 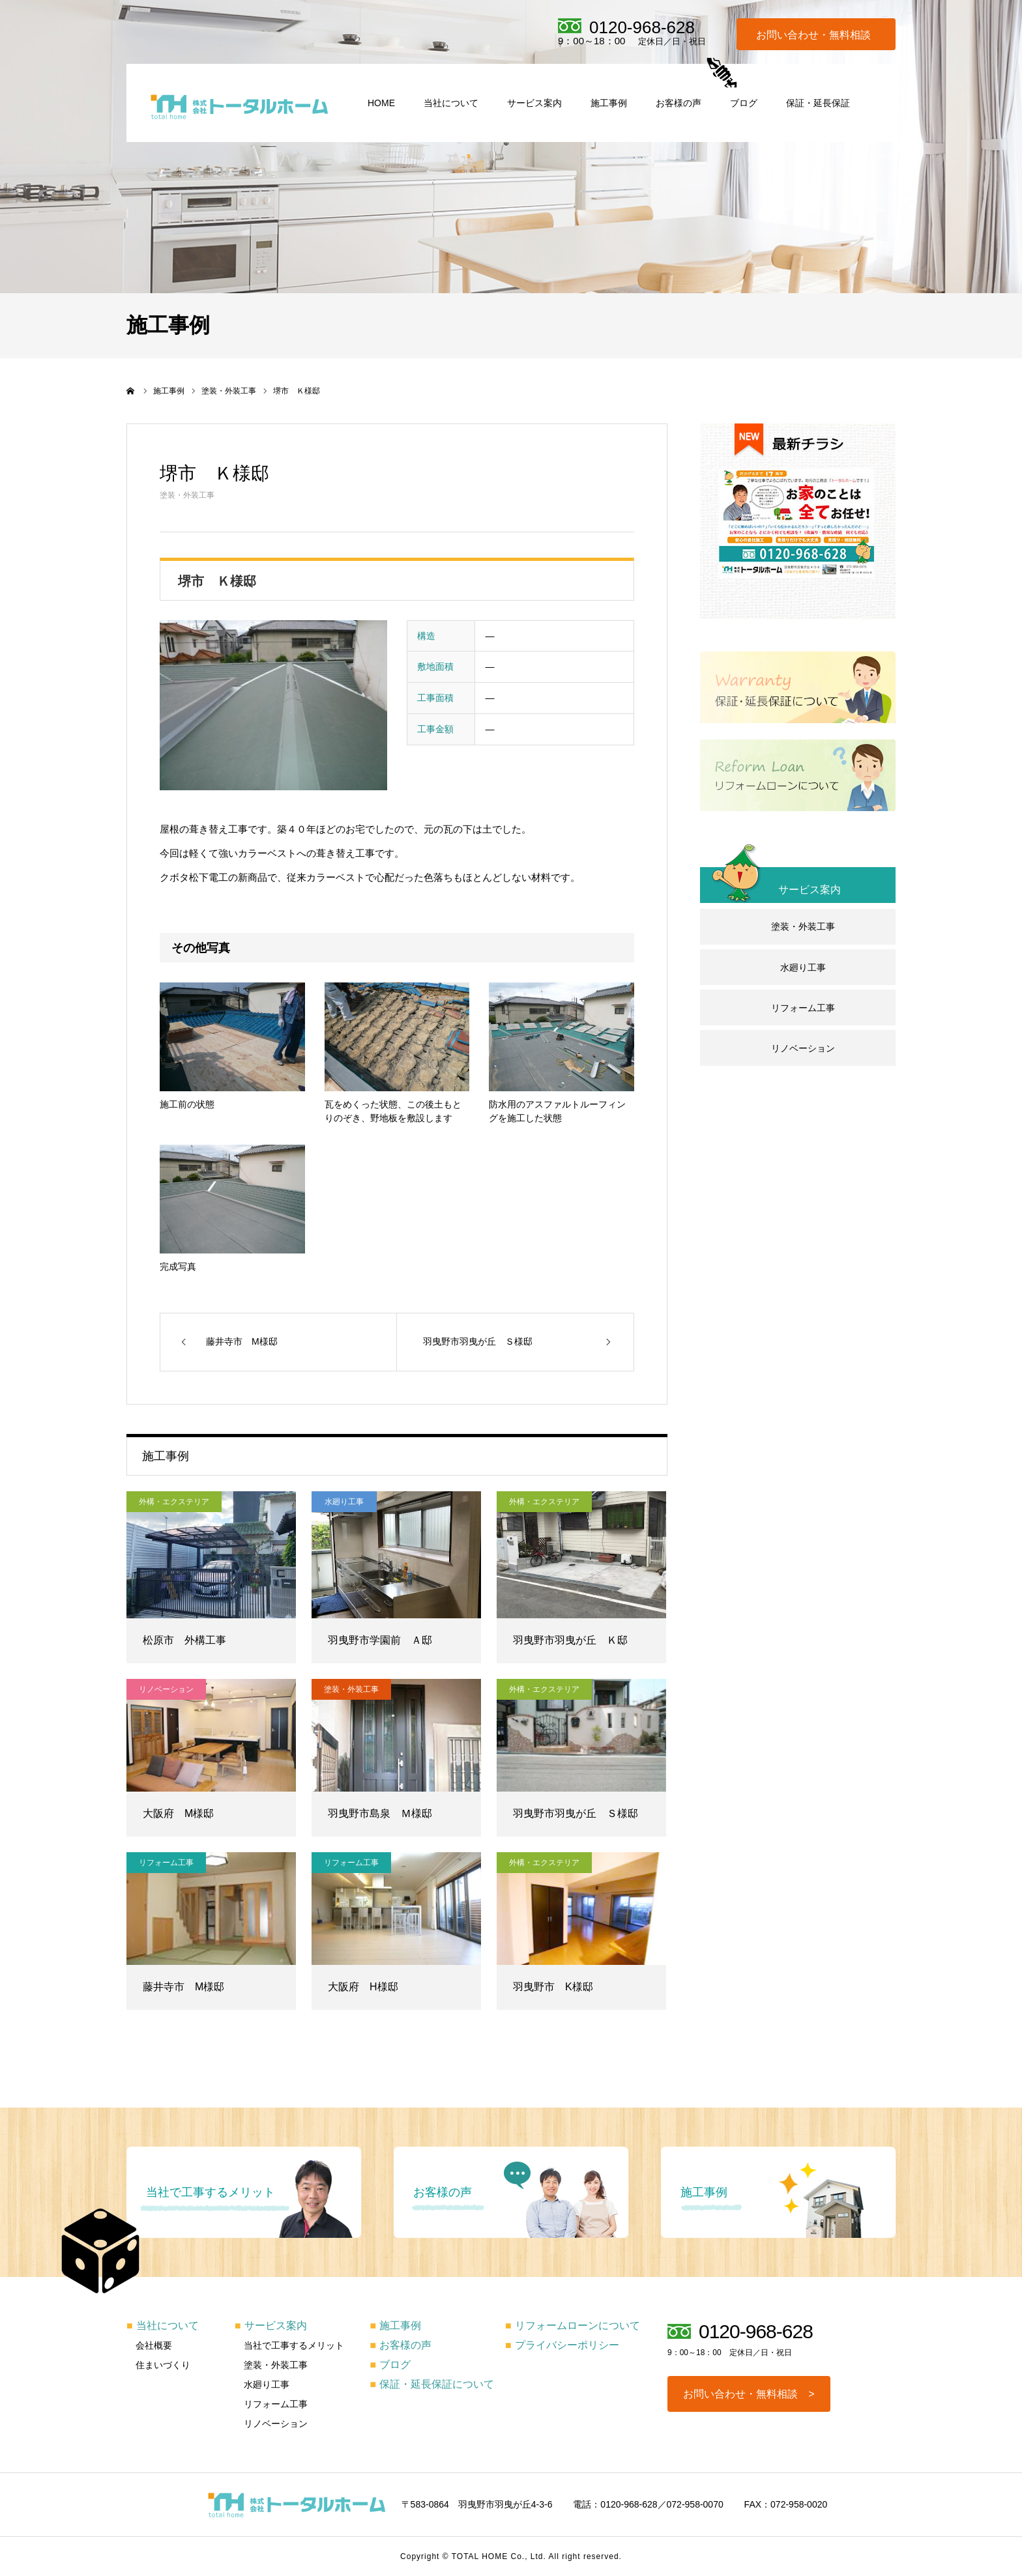 What do you see at coordinates (100, 2252) in the screenshot?
I see `roll the dice or randomize` at bounding box center [100, 2252].